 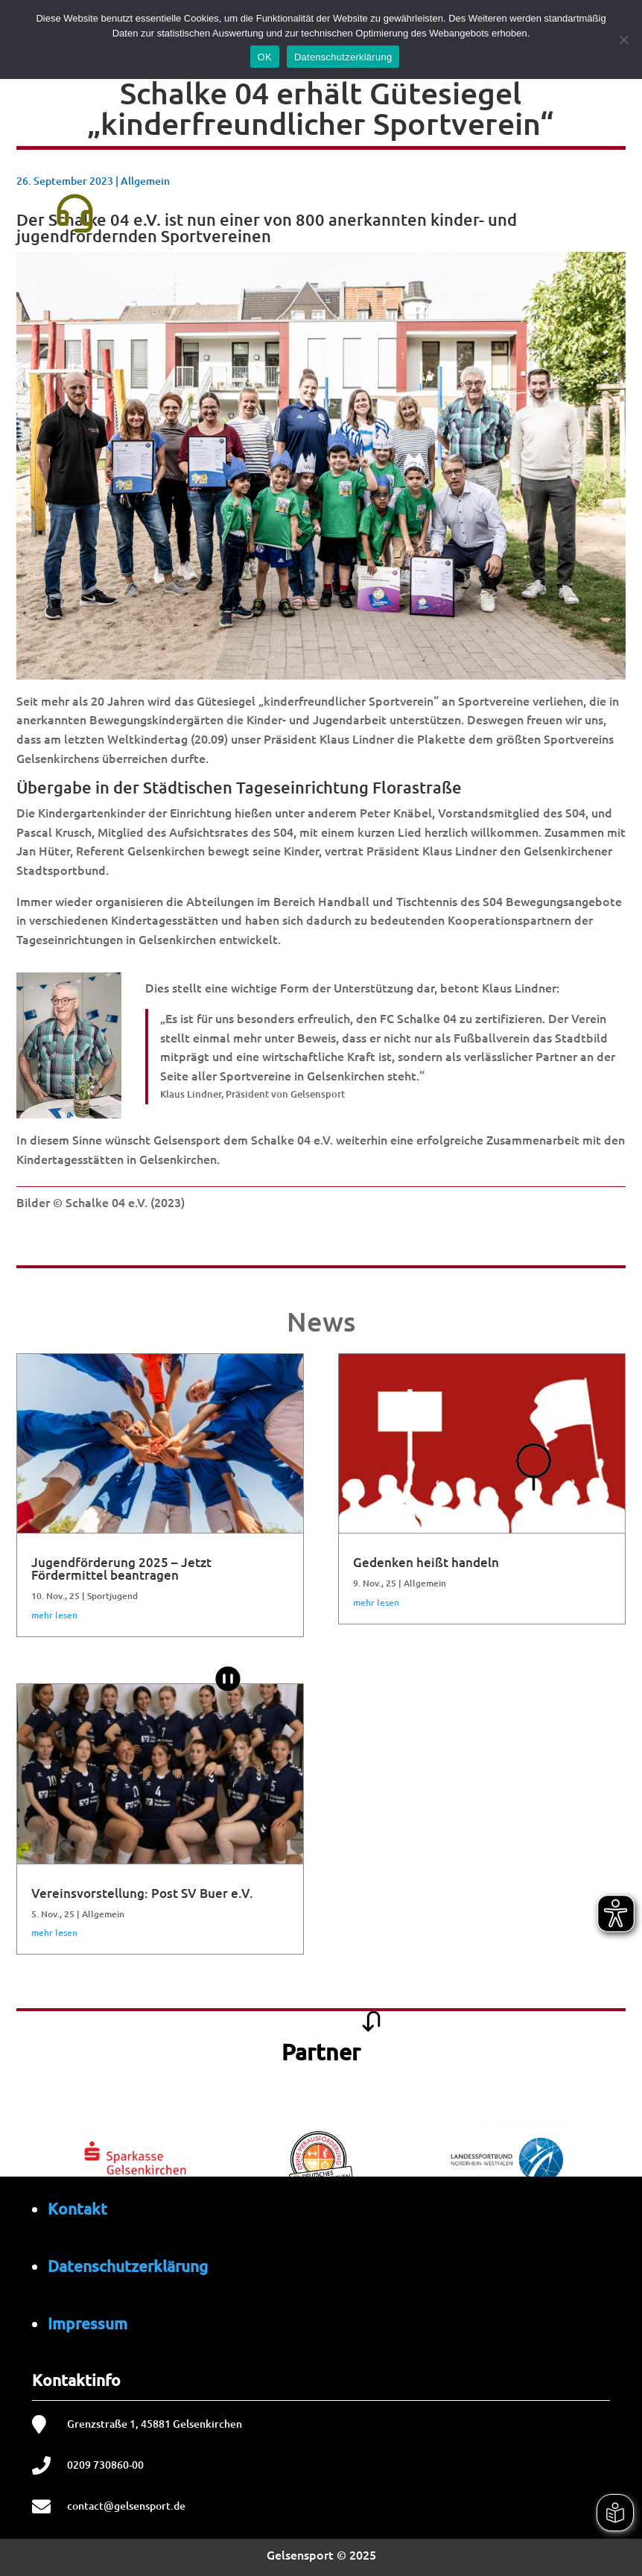 I want to click on undo or reverse last action, so click(x=372, y=2021).